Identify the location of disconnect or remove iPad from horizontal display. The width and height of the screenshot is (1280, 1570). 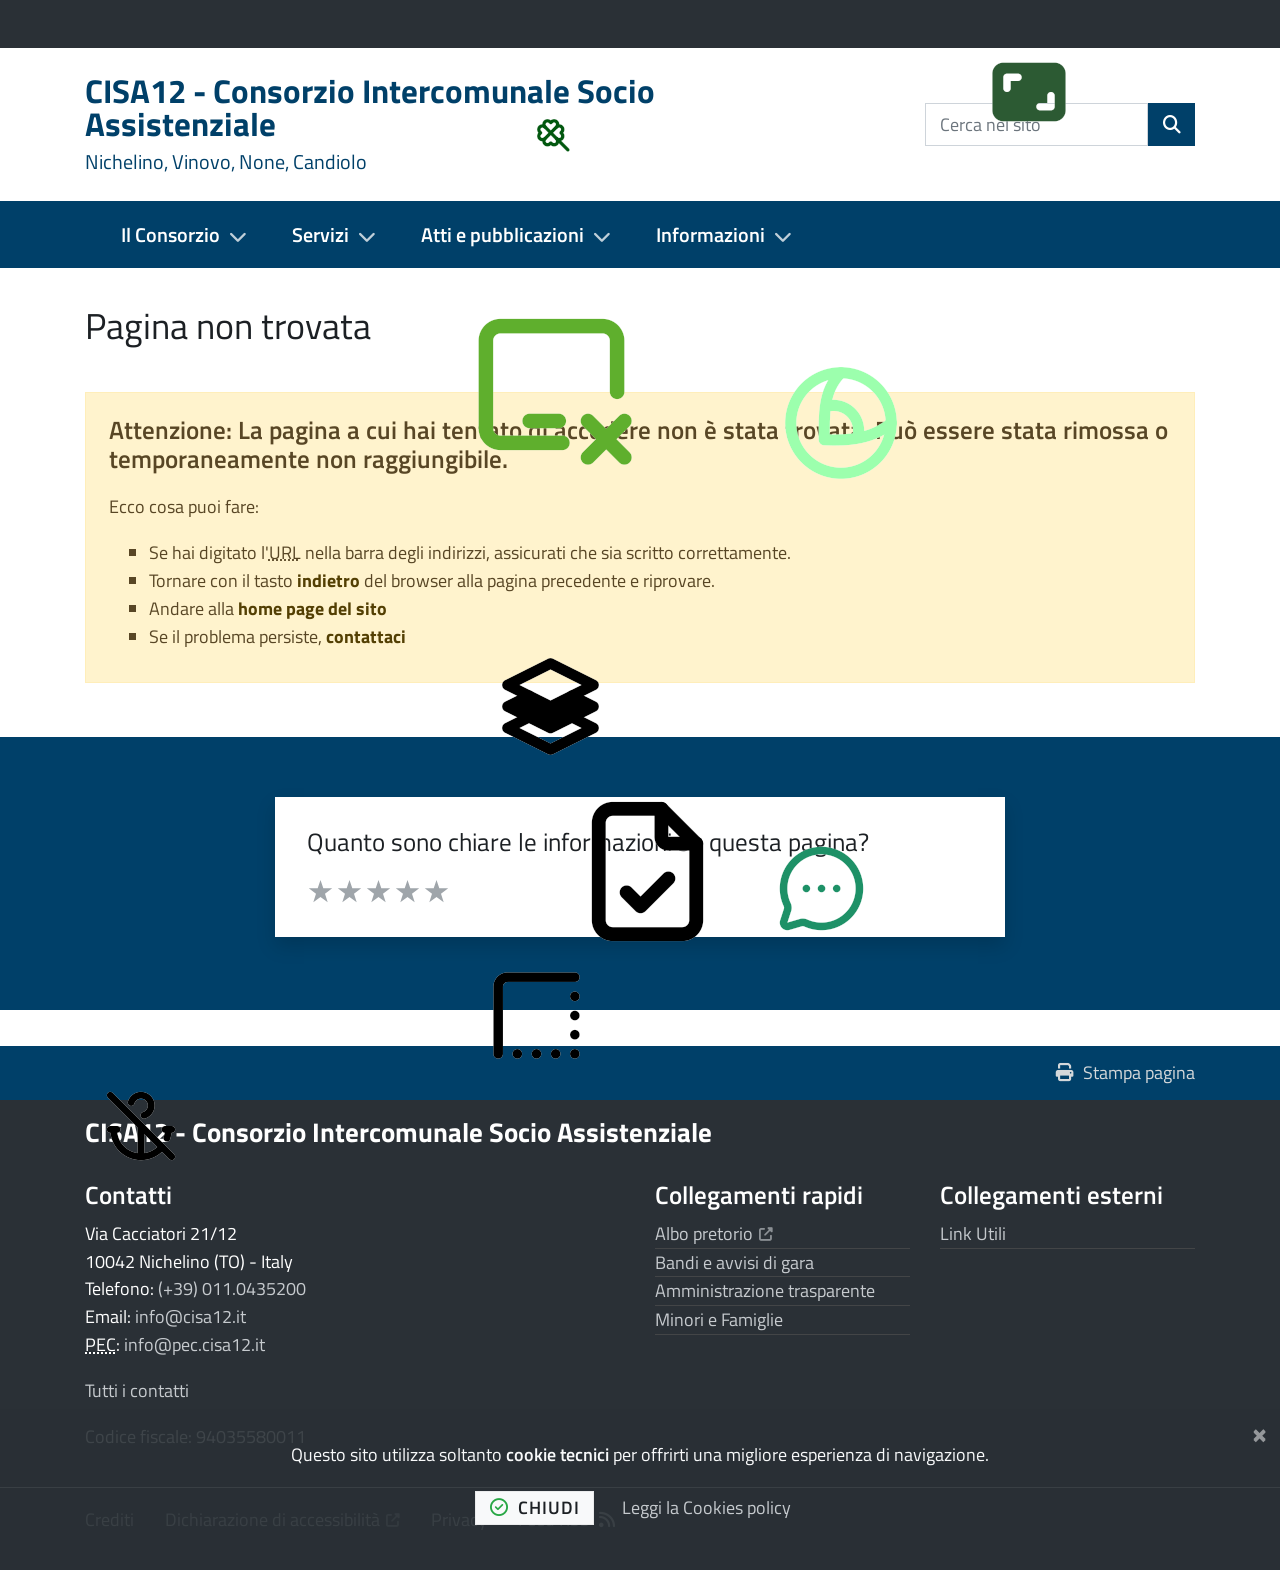
(551, 384).